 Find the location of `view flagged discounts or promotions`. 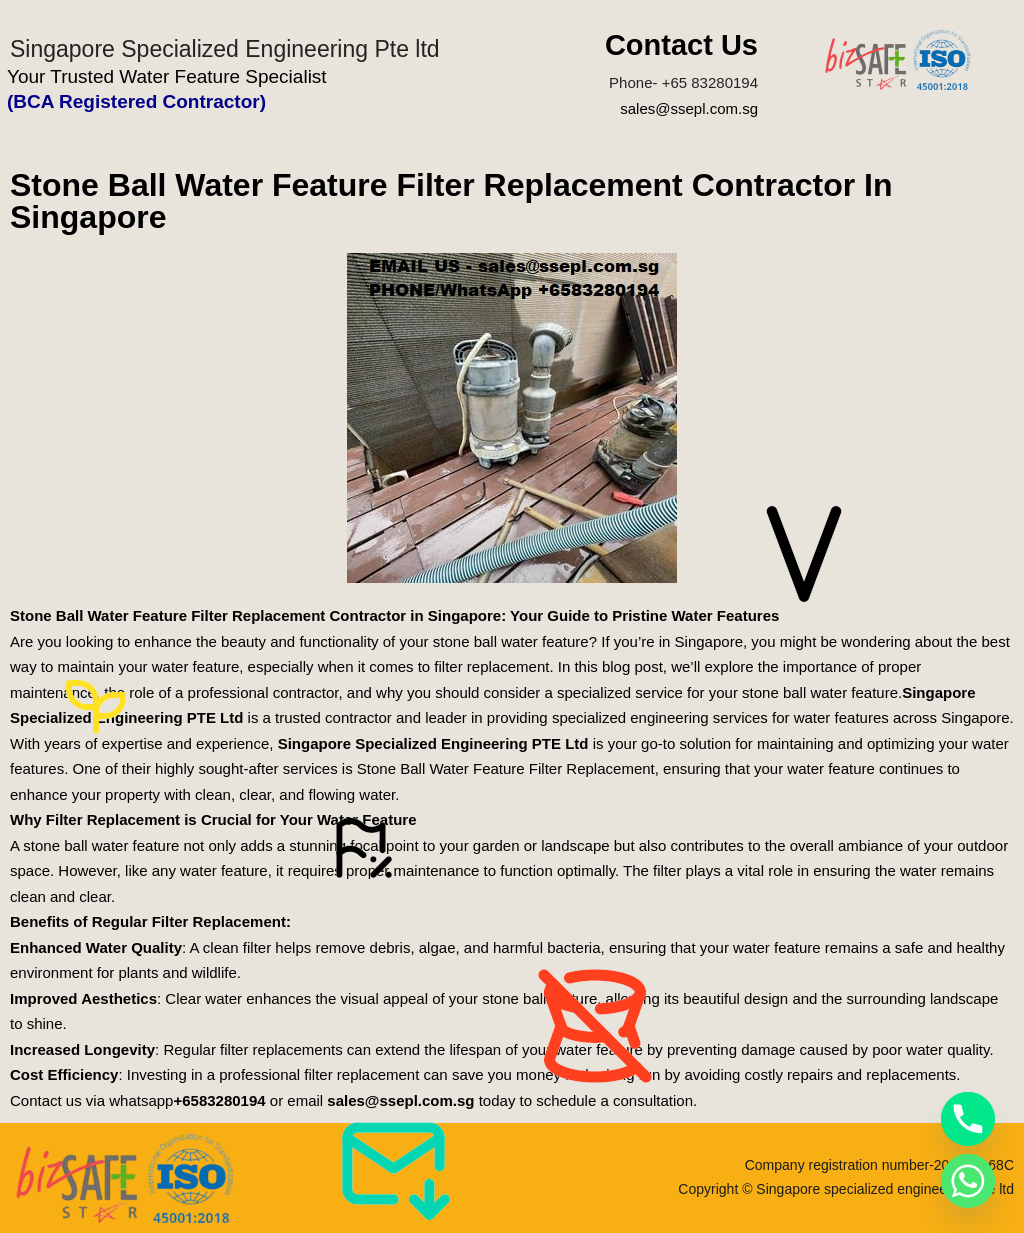

view flagged discounts or promotions is located at coordinates (361, 847).